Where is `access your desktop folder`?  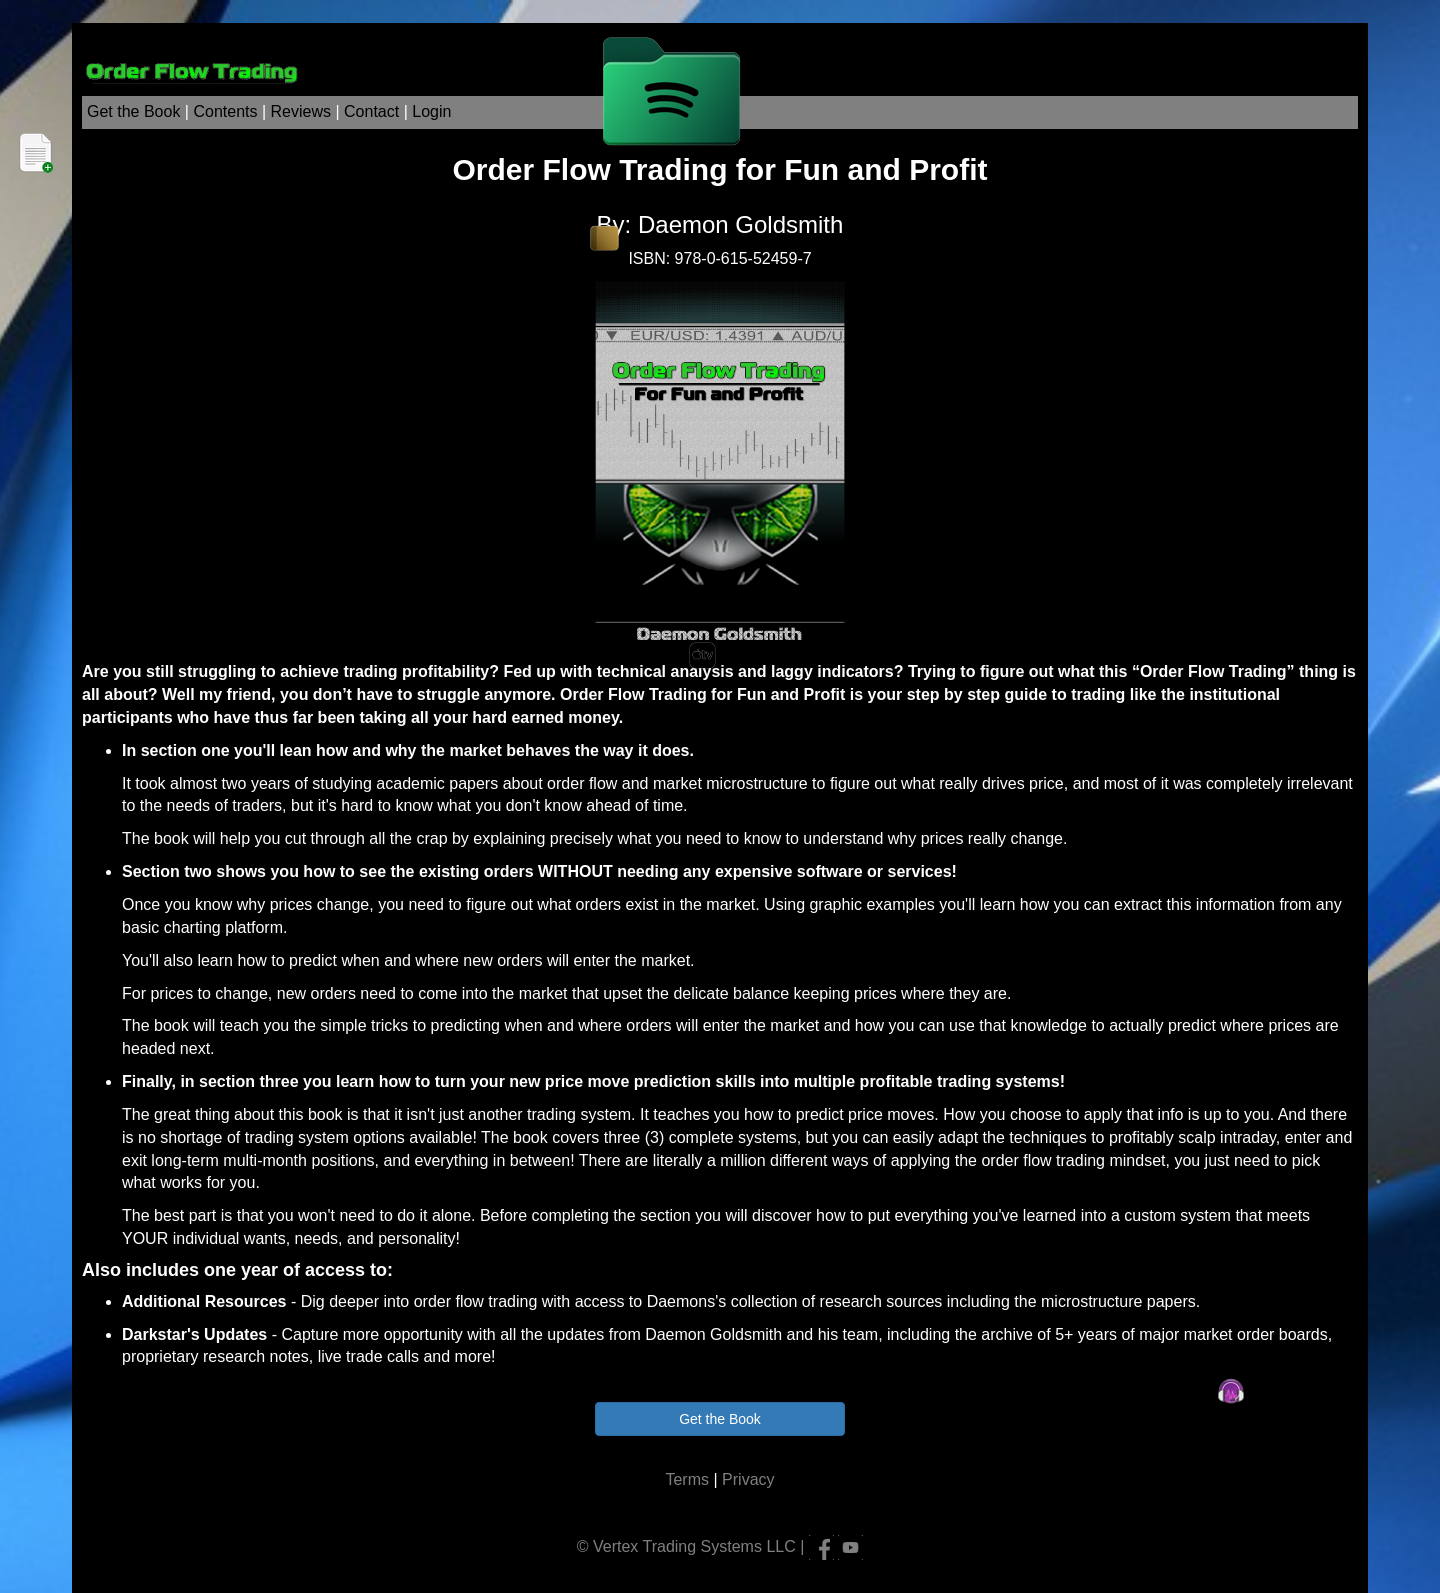
access your desktop folder is located at coordinates (604, 237).